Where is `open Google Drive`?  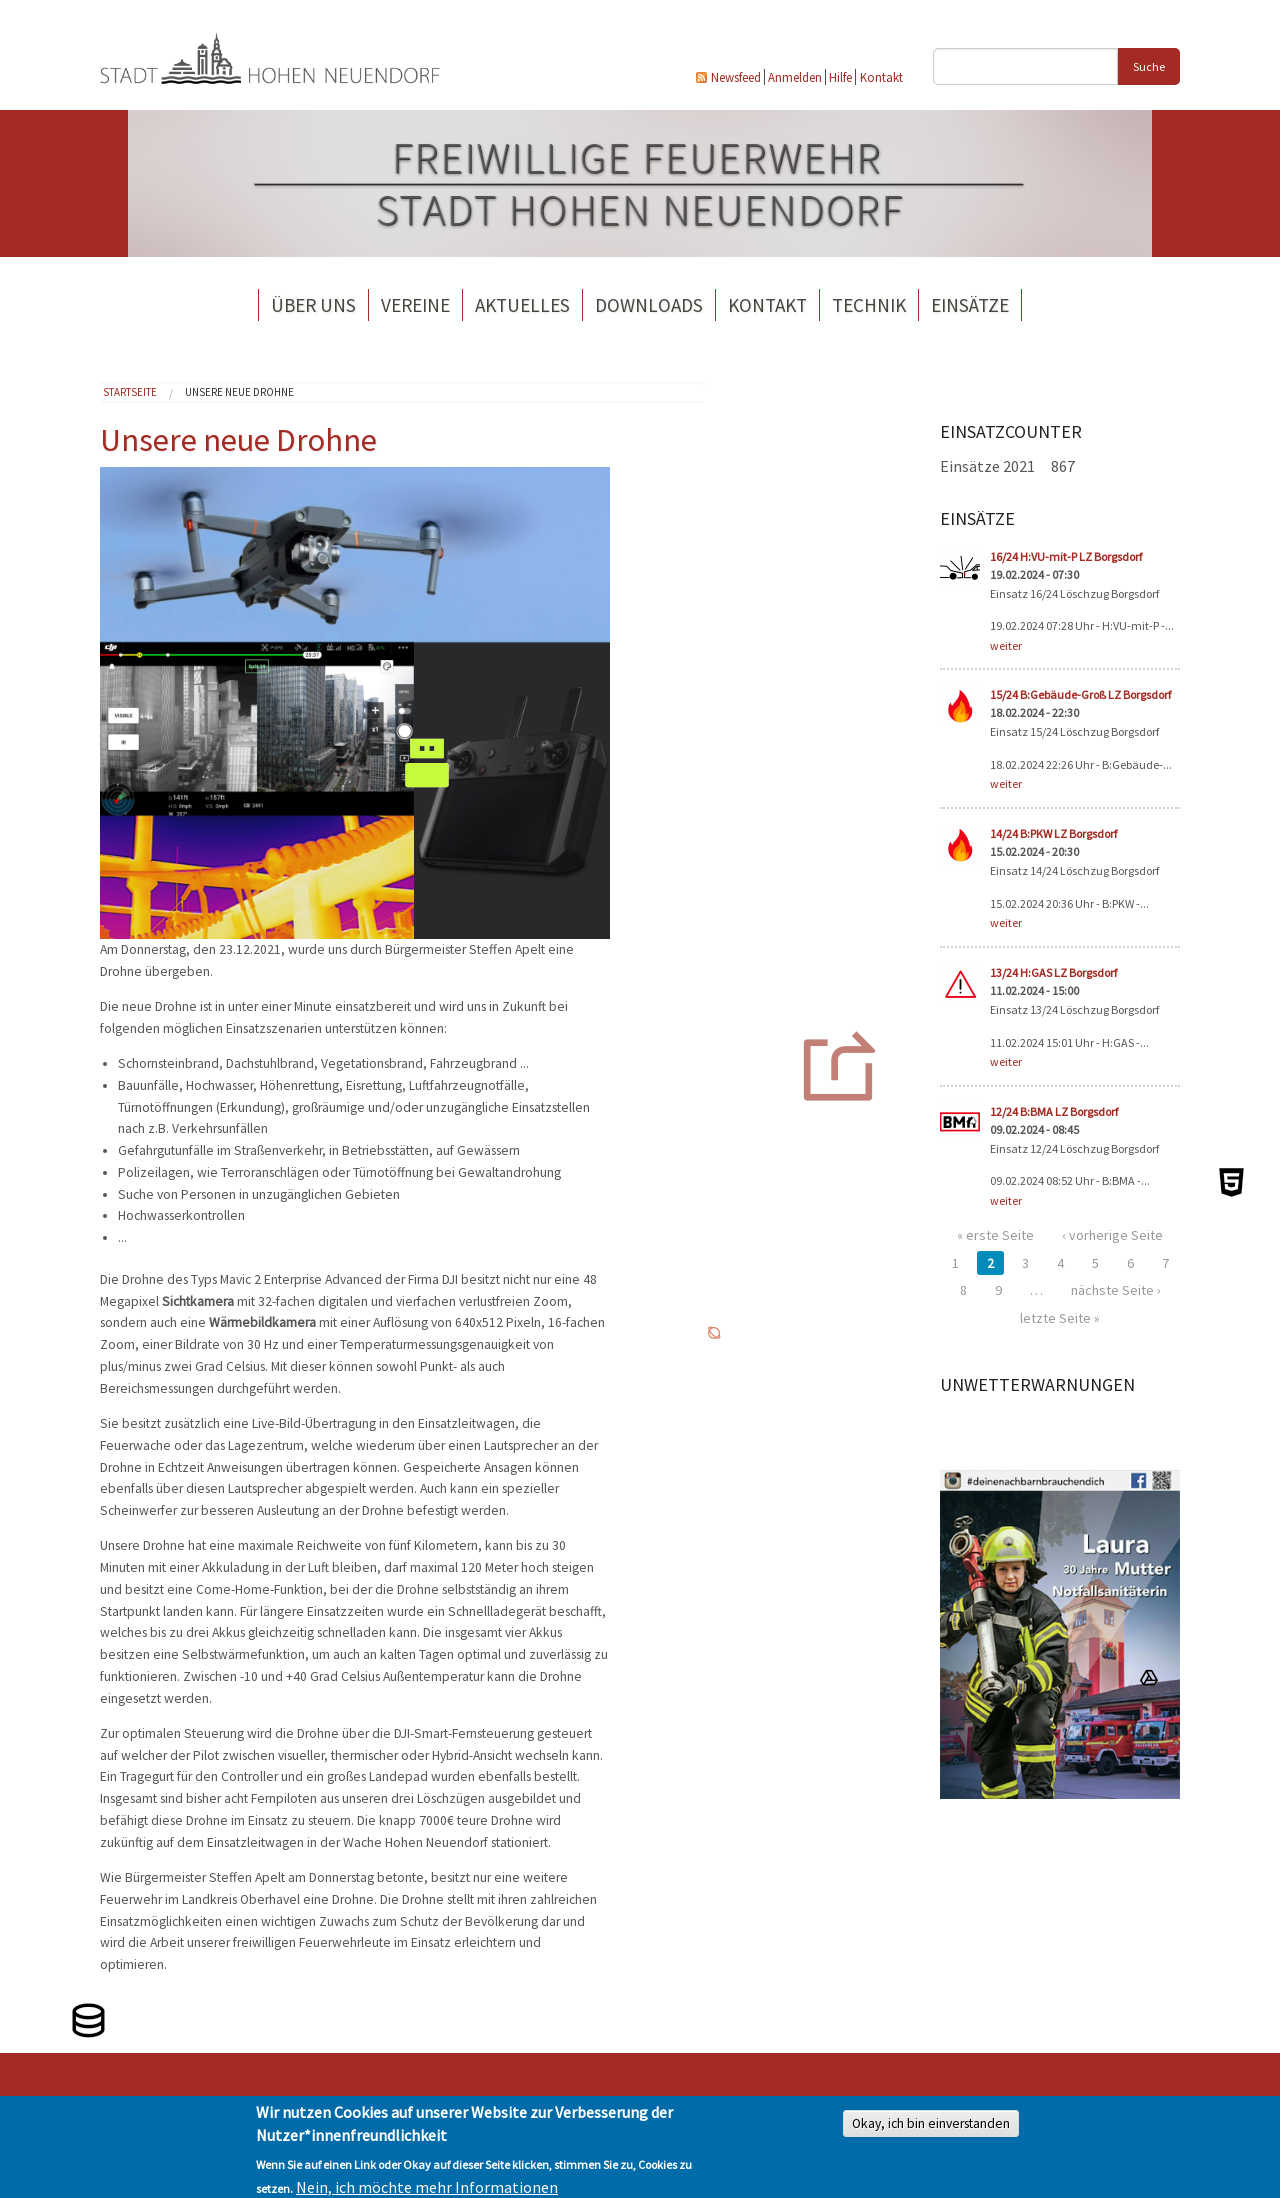
open Google Drive is located at coordinates (1149, 1678).